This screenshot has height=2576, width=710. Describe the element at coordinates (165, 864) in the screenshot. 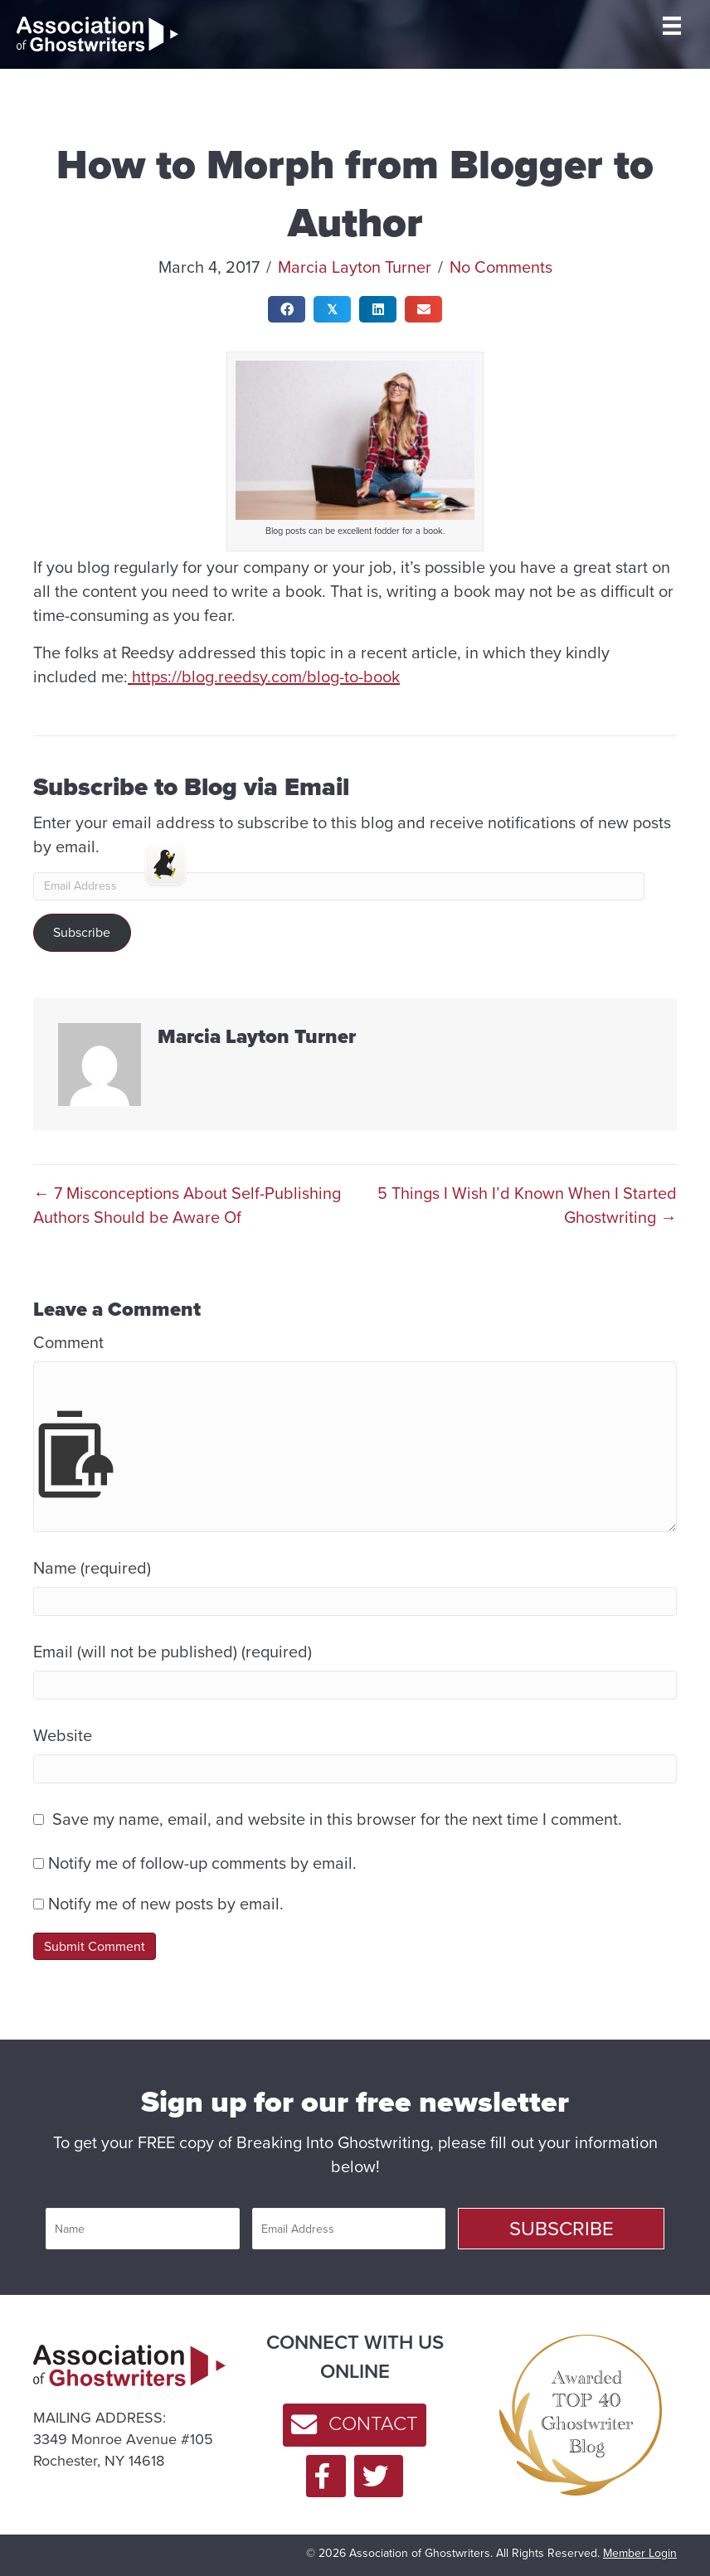

I see `launch supertux game` at that location.